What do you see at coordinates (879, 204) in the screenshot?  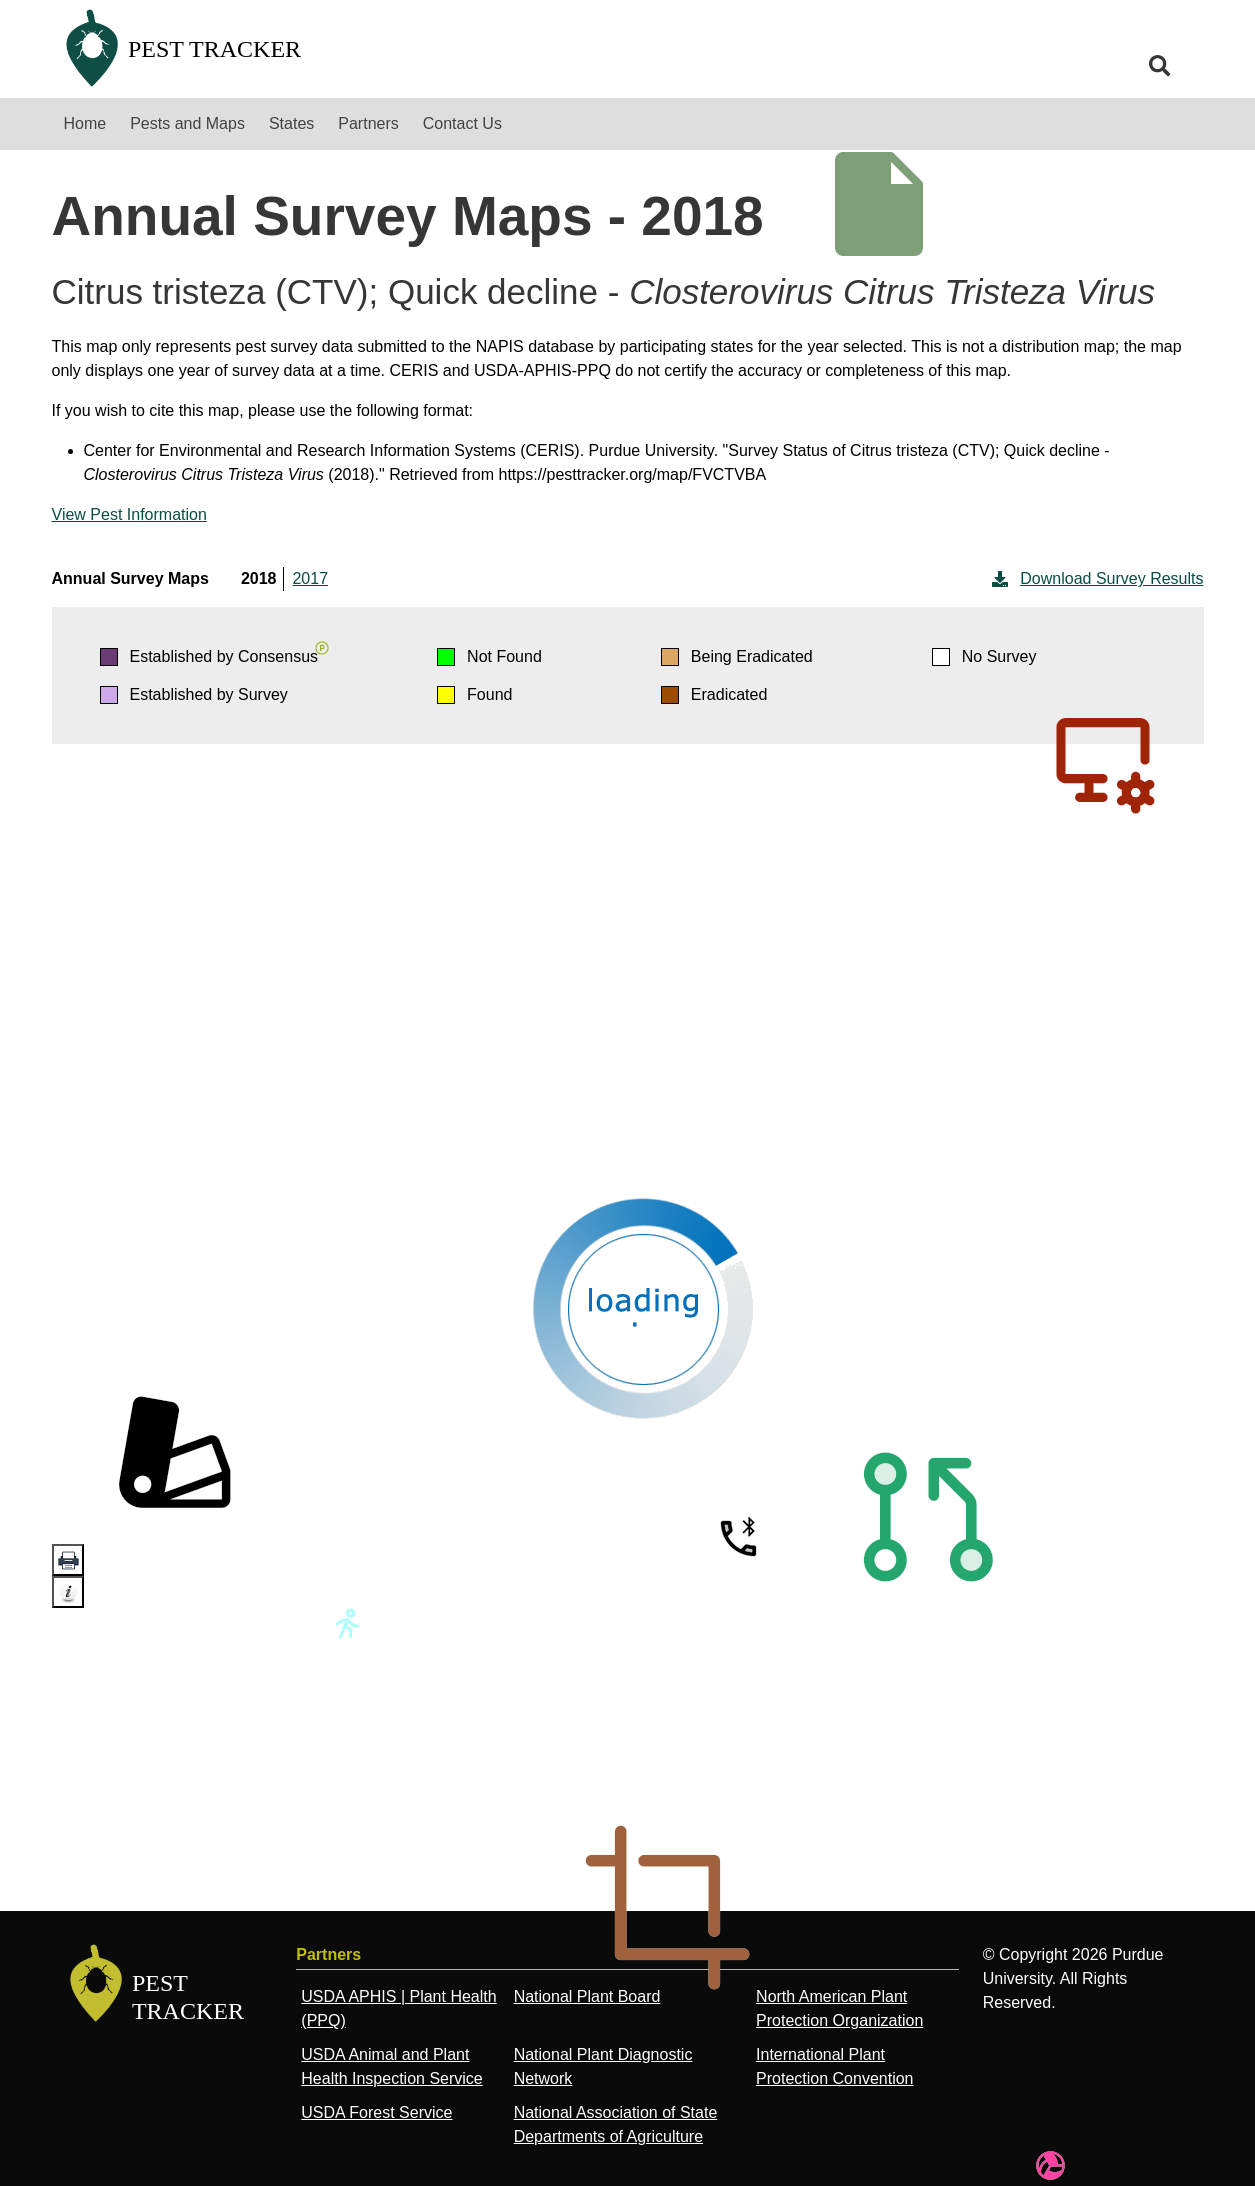 I see `view or open a file` at bounding box center [879, 204].